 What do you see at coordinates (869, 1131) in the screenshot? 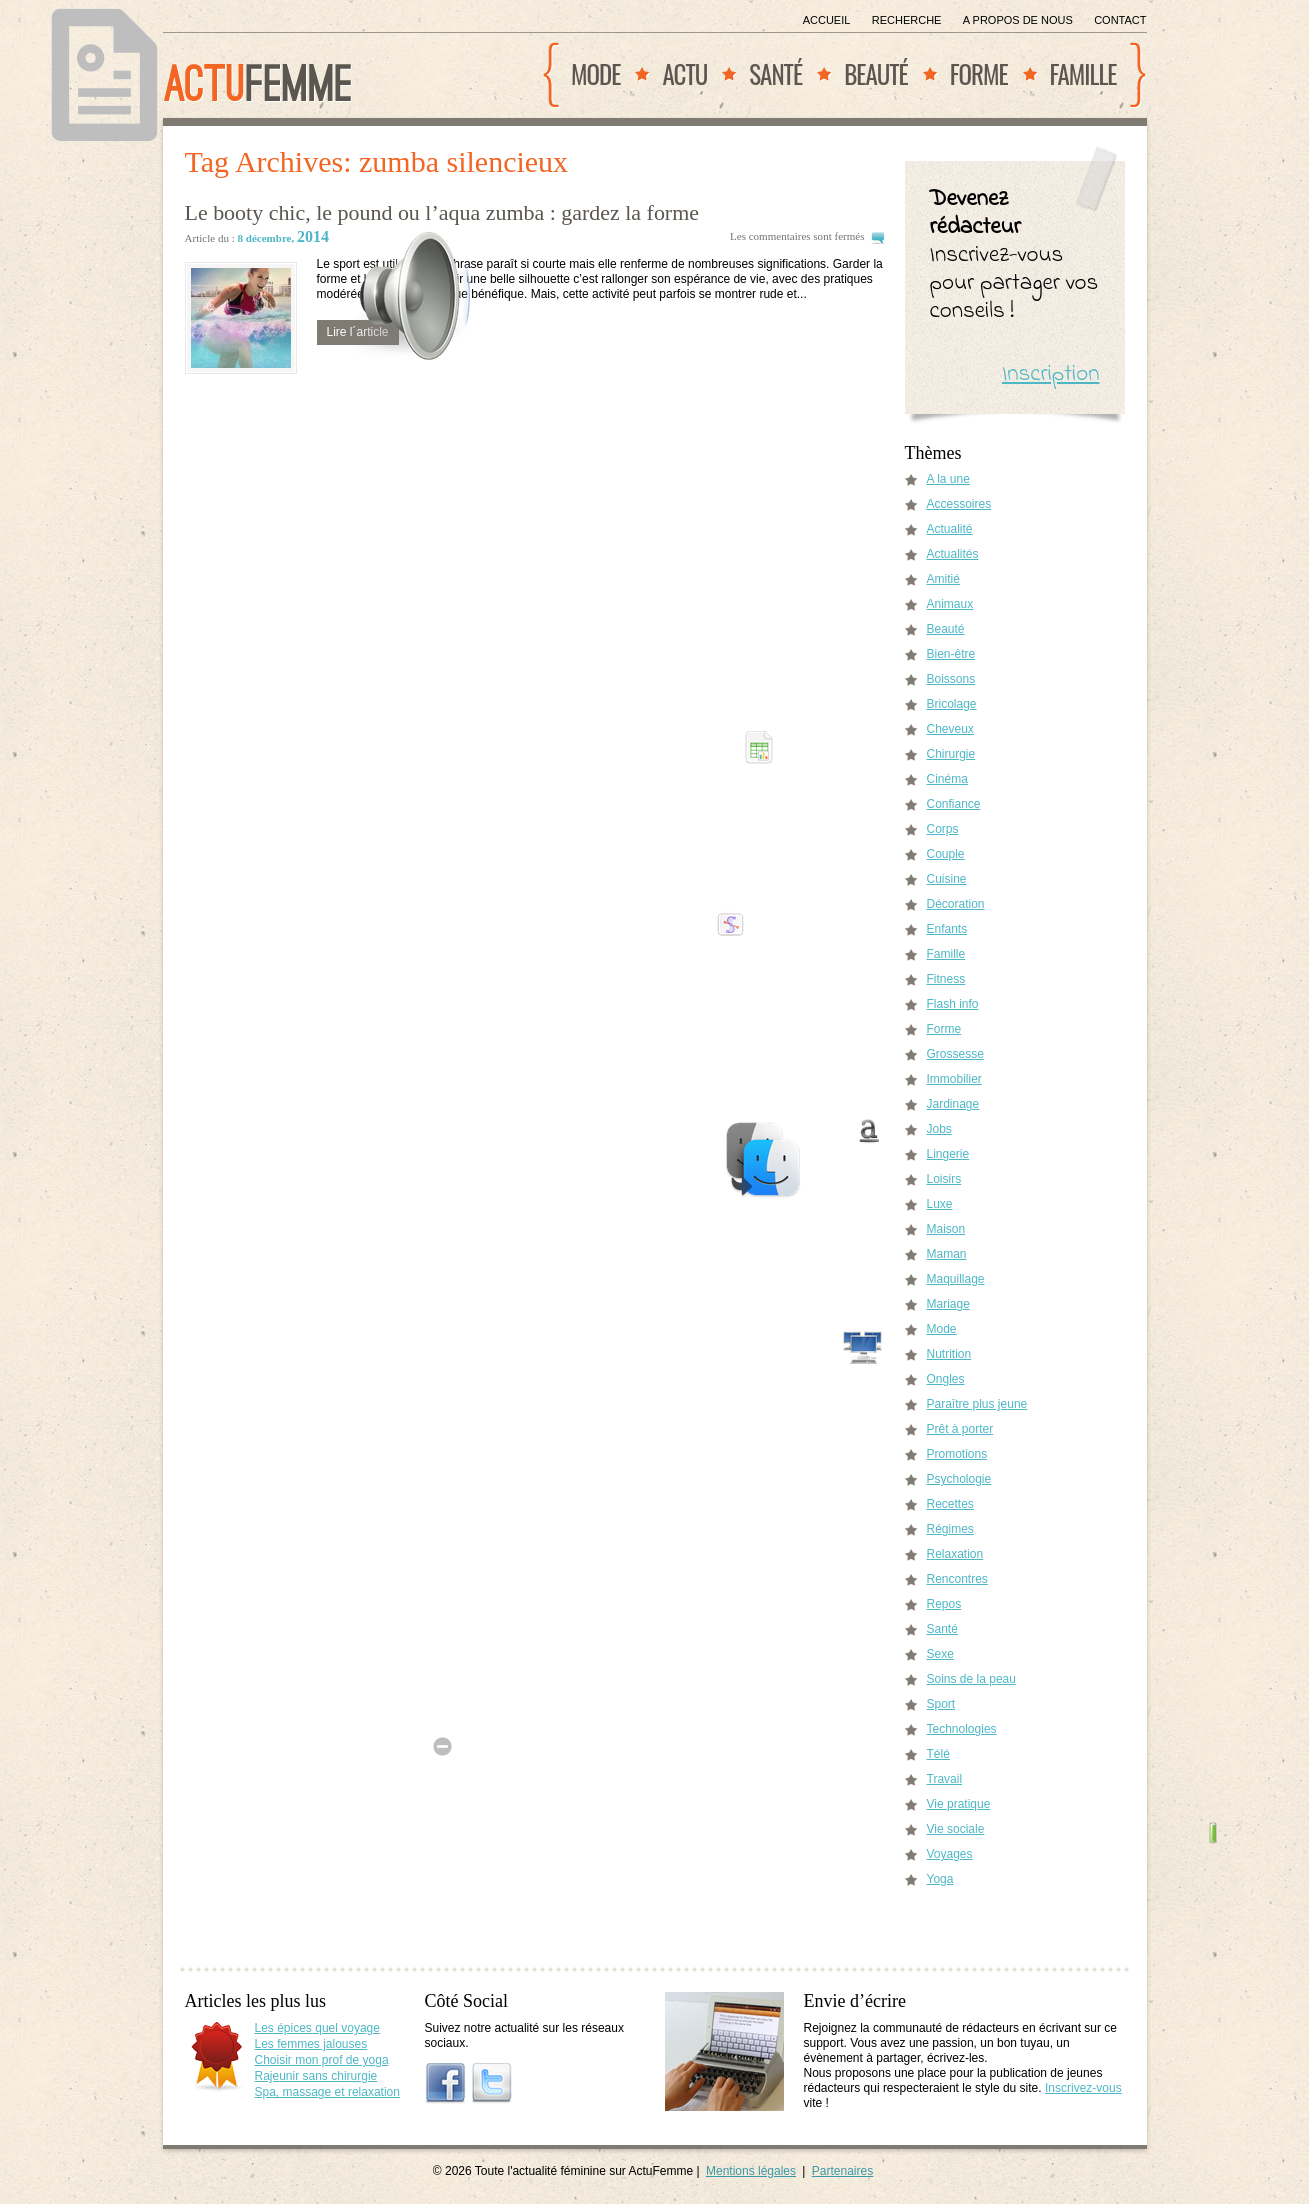
I see `apply underline formatting to selected text` at bounding box center [869, 1131].